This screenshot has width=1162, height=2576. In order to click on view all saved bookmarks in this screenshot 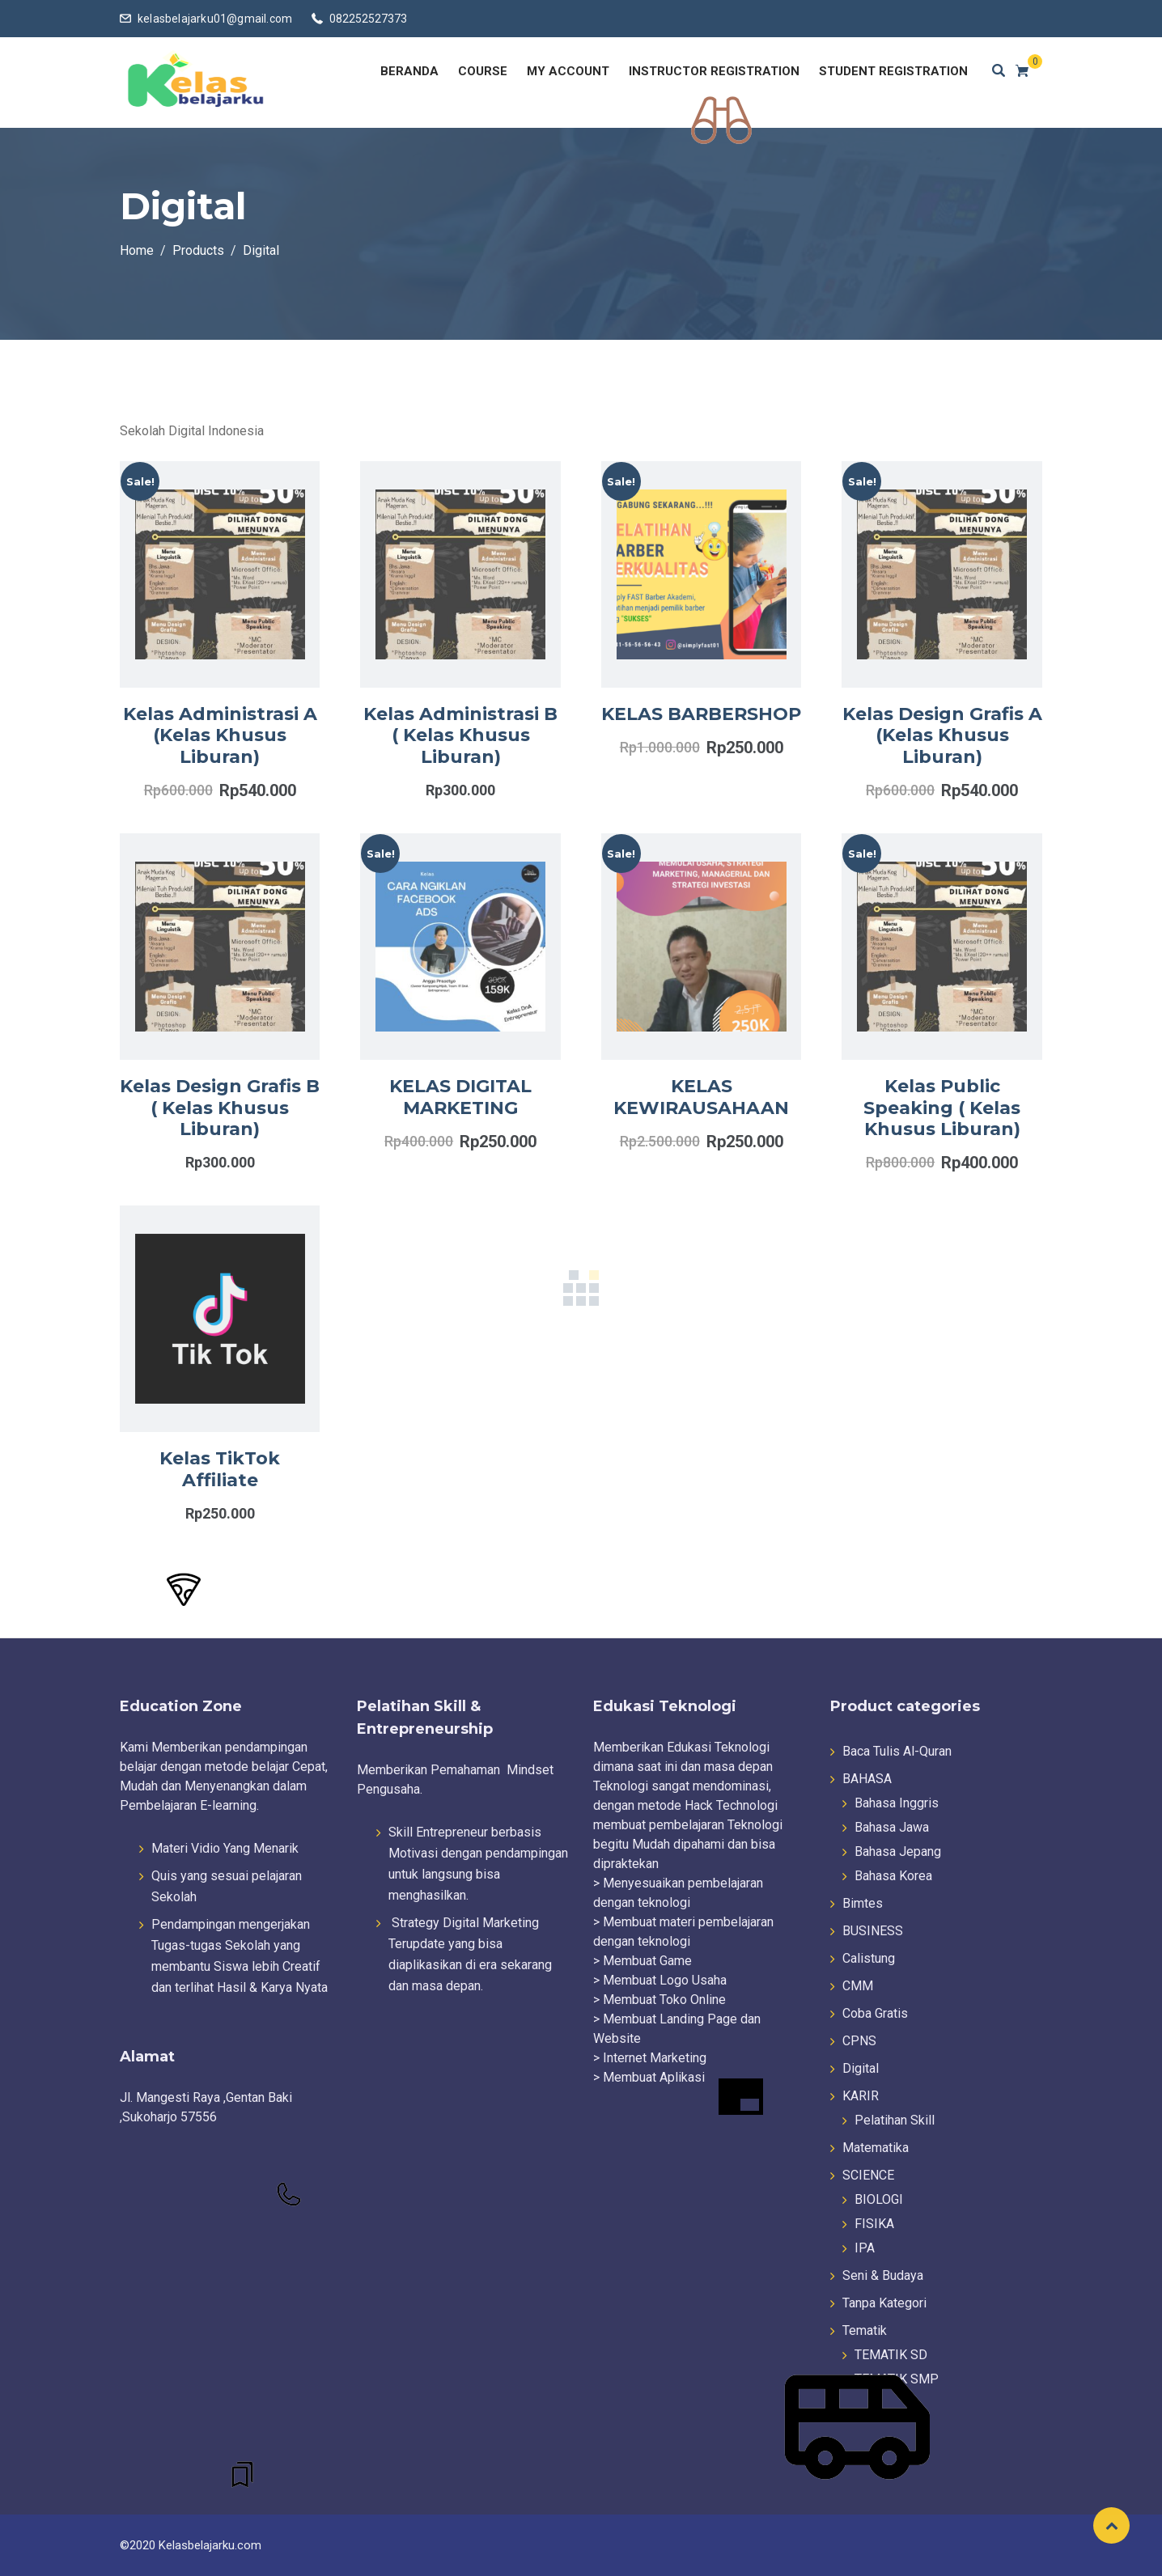, I will do `click(242, 2474)`.